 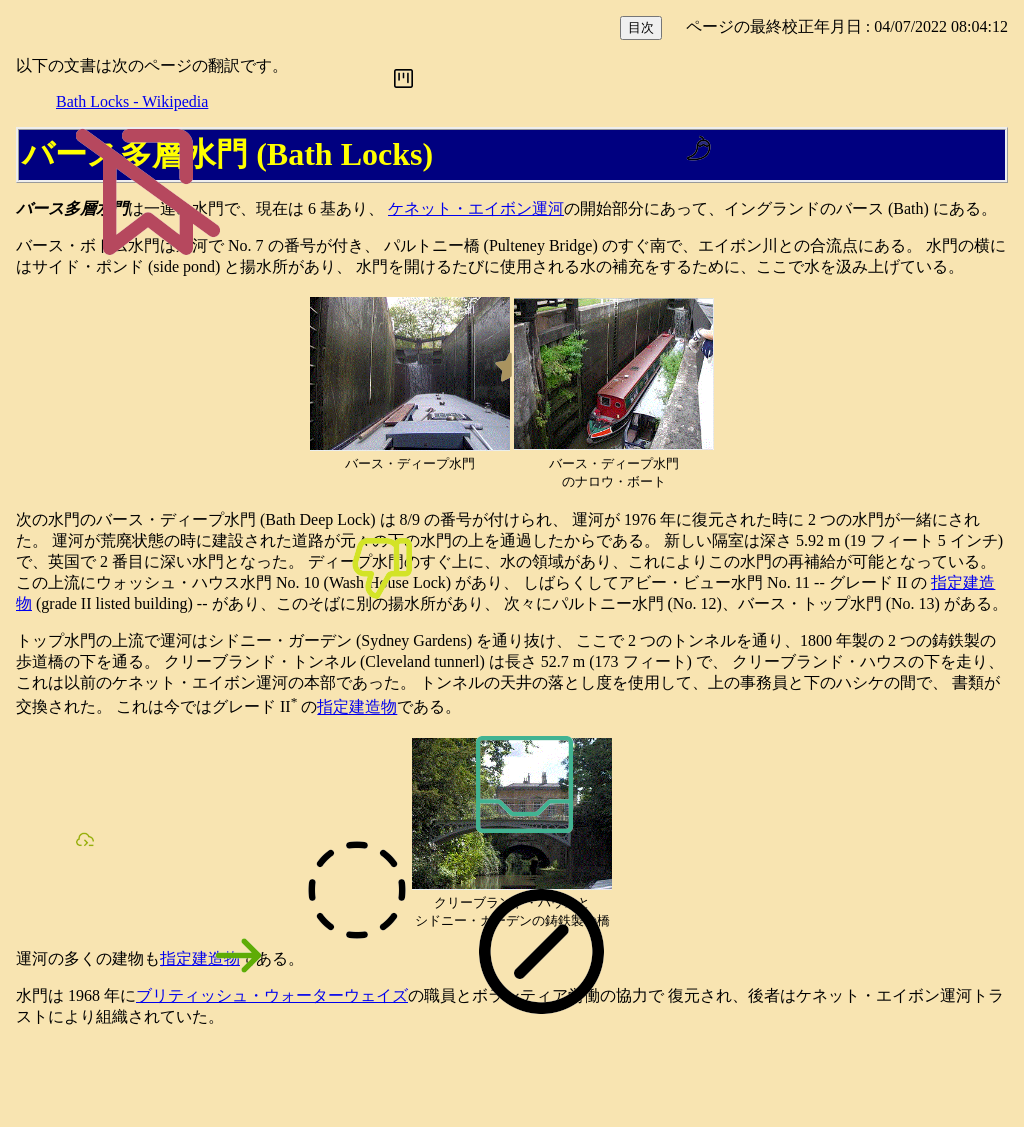 What do you see at coordinates (511, 368) in the screenshot?
I see `indicates a partial or half-star rating` at bounding box center [511, 368].